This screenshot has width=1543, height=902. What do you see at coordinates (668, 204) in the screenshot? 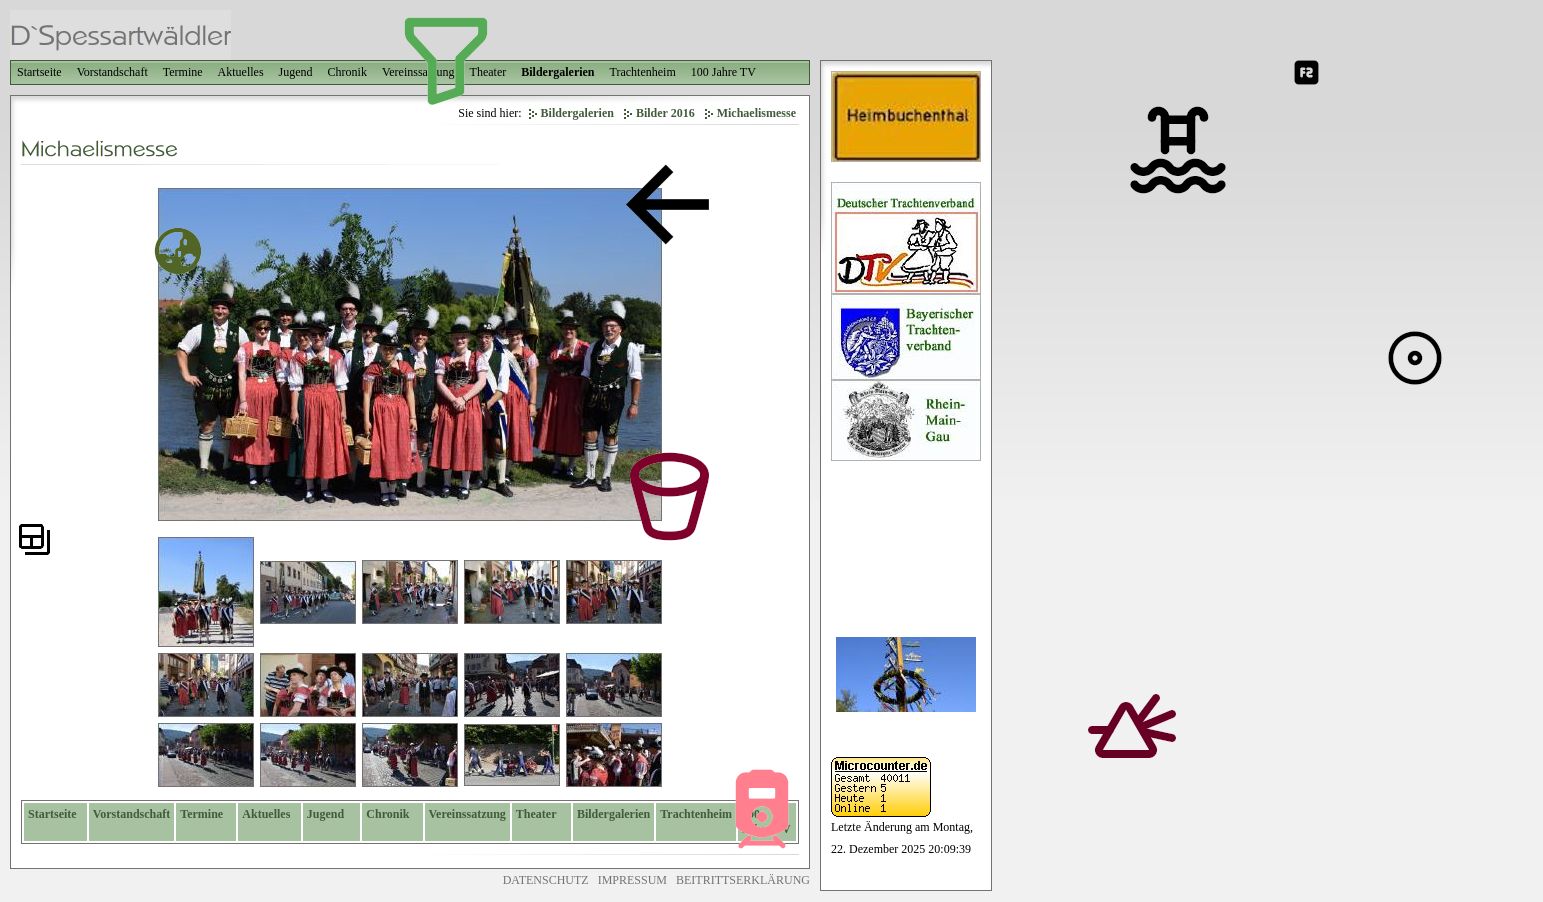
I see `go back to the previous screen` at bounding box center [668, 204].